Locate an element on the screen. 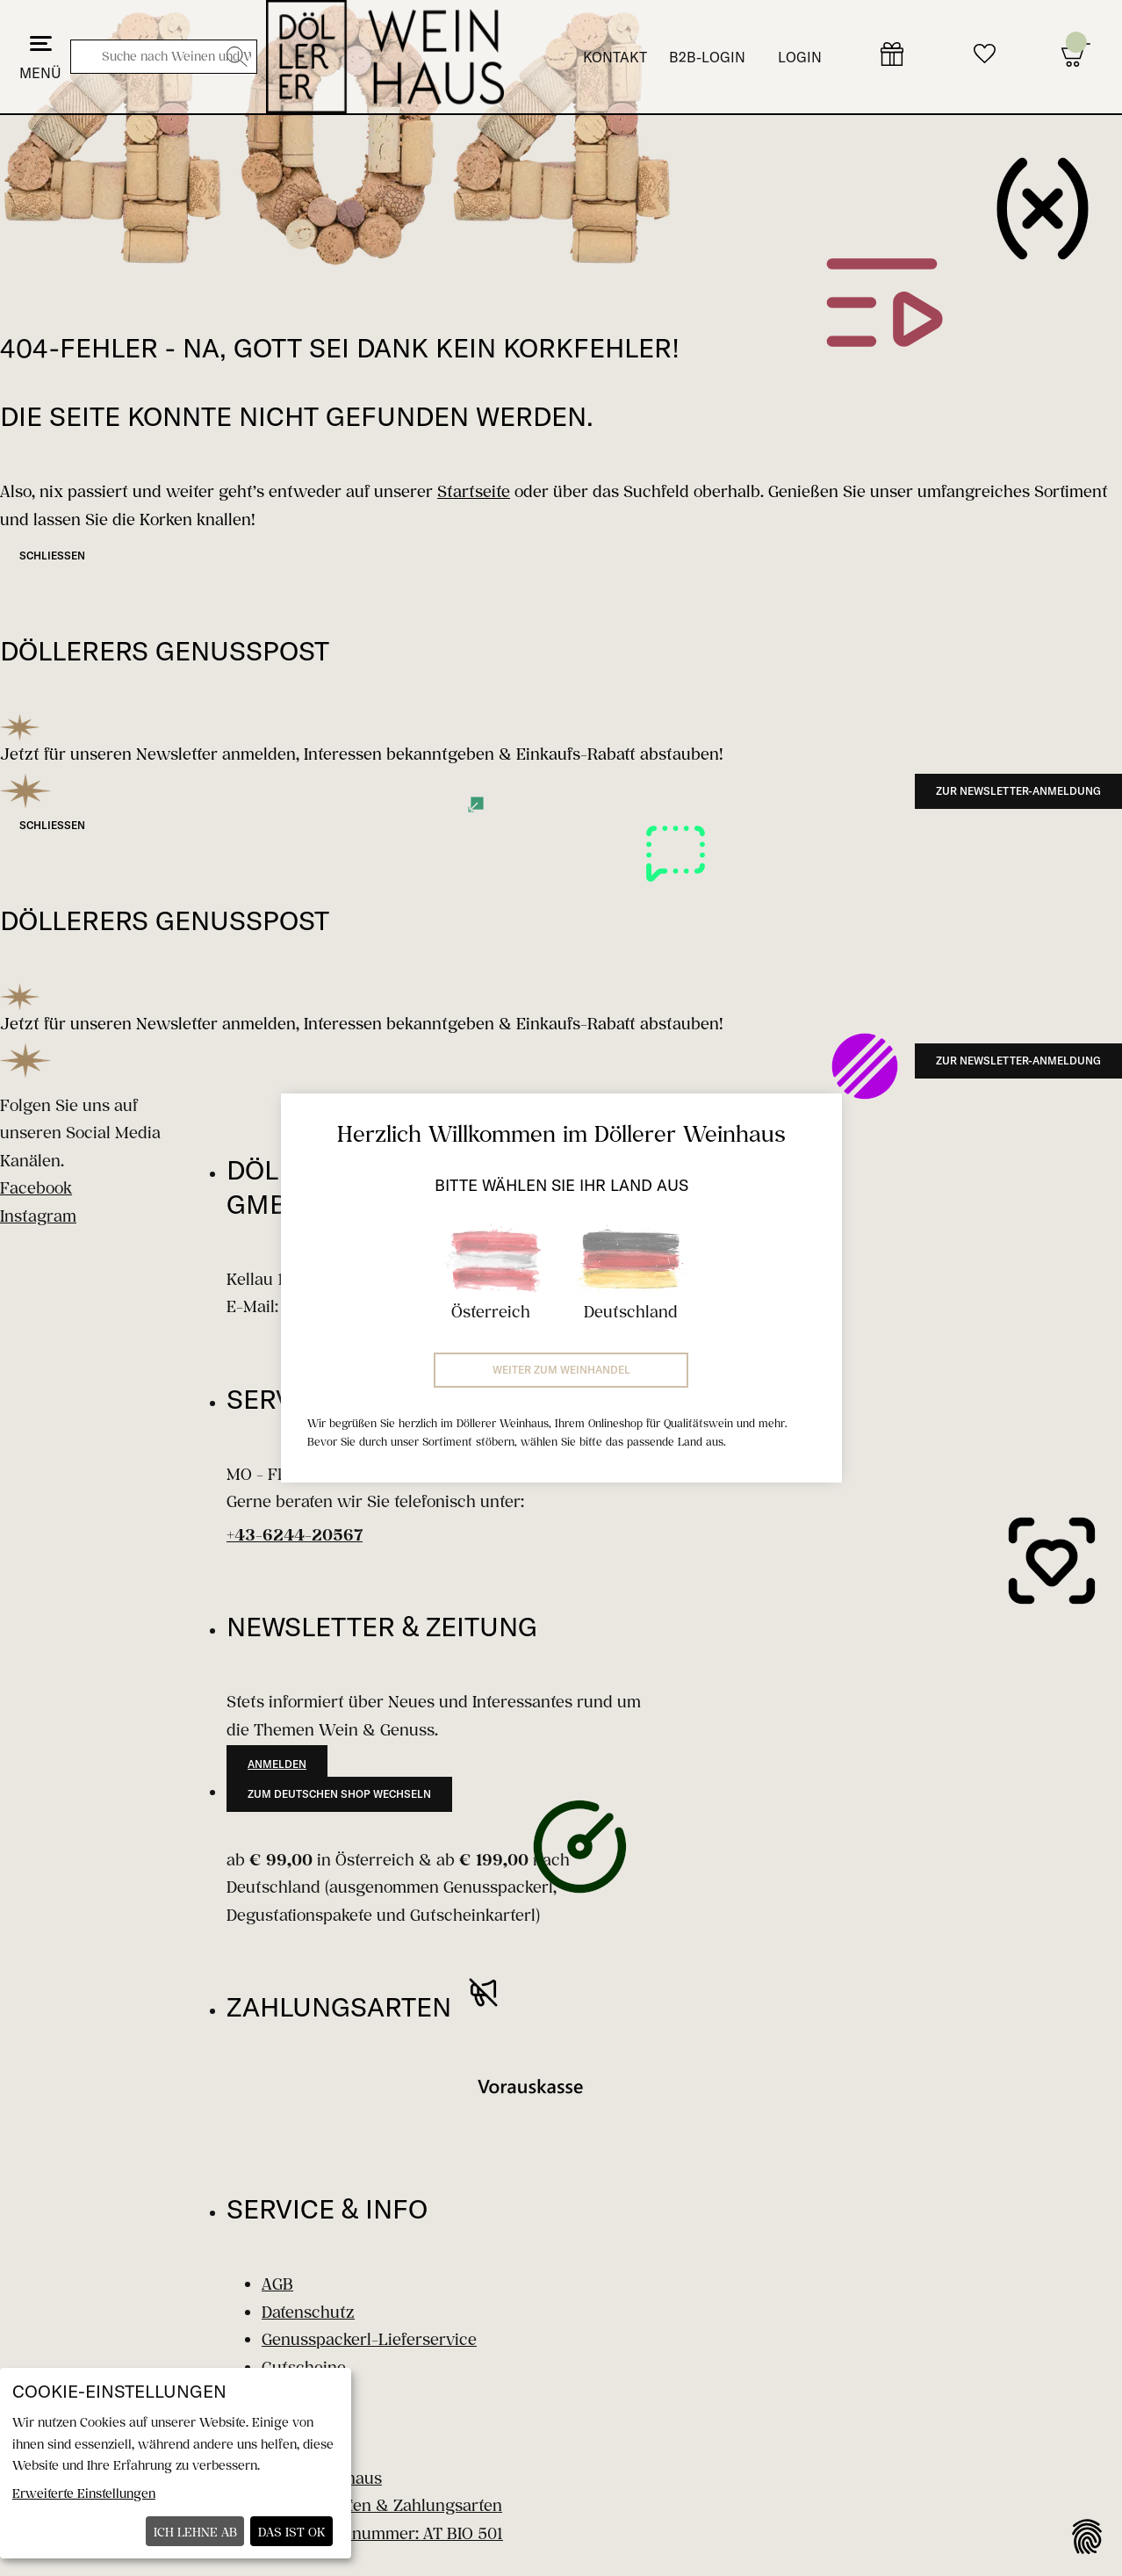 Image resolution: width=1122 pixels, height=2576 pixels. collapse or minimize a panel is located at coordinates (476, 805).